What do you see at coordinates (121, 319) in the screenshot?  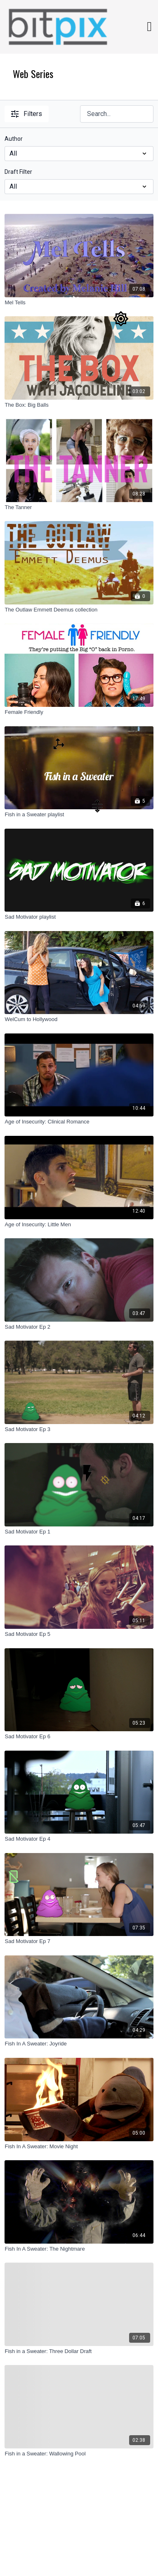 I see `increase screen brightness` at bounding box center [121, 319].